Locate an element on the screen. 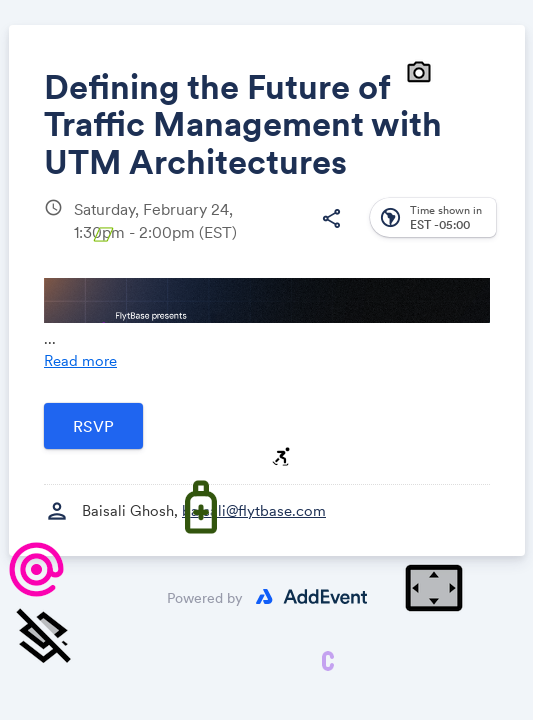 The image size is (533, 720). take a photo is located at coordinates (419, 73).